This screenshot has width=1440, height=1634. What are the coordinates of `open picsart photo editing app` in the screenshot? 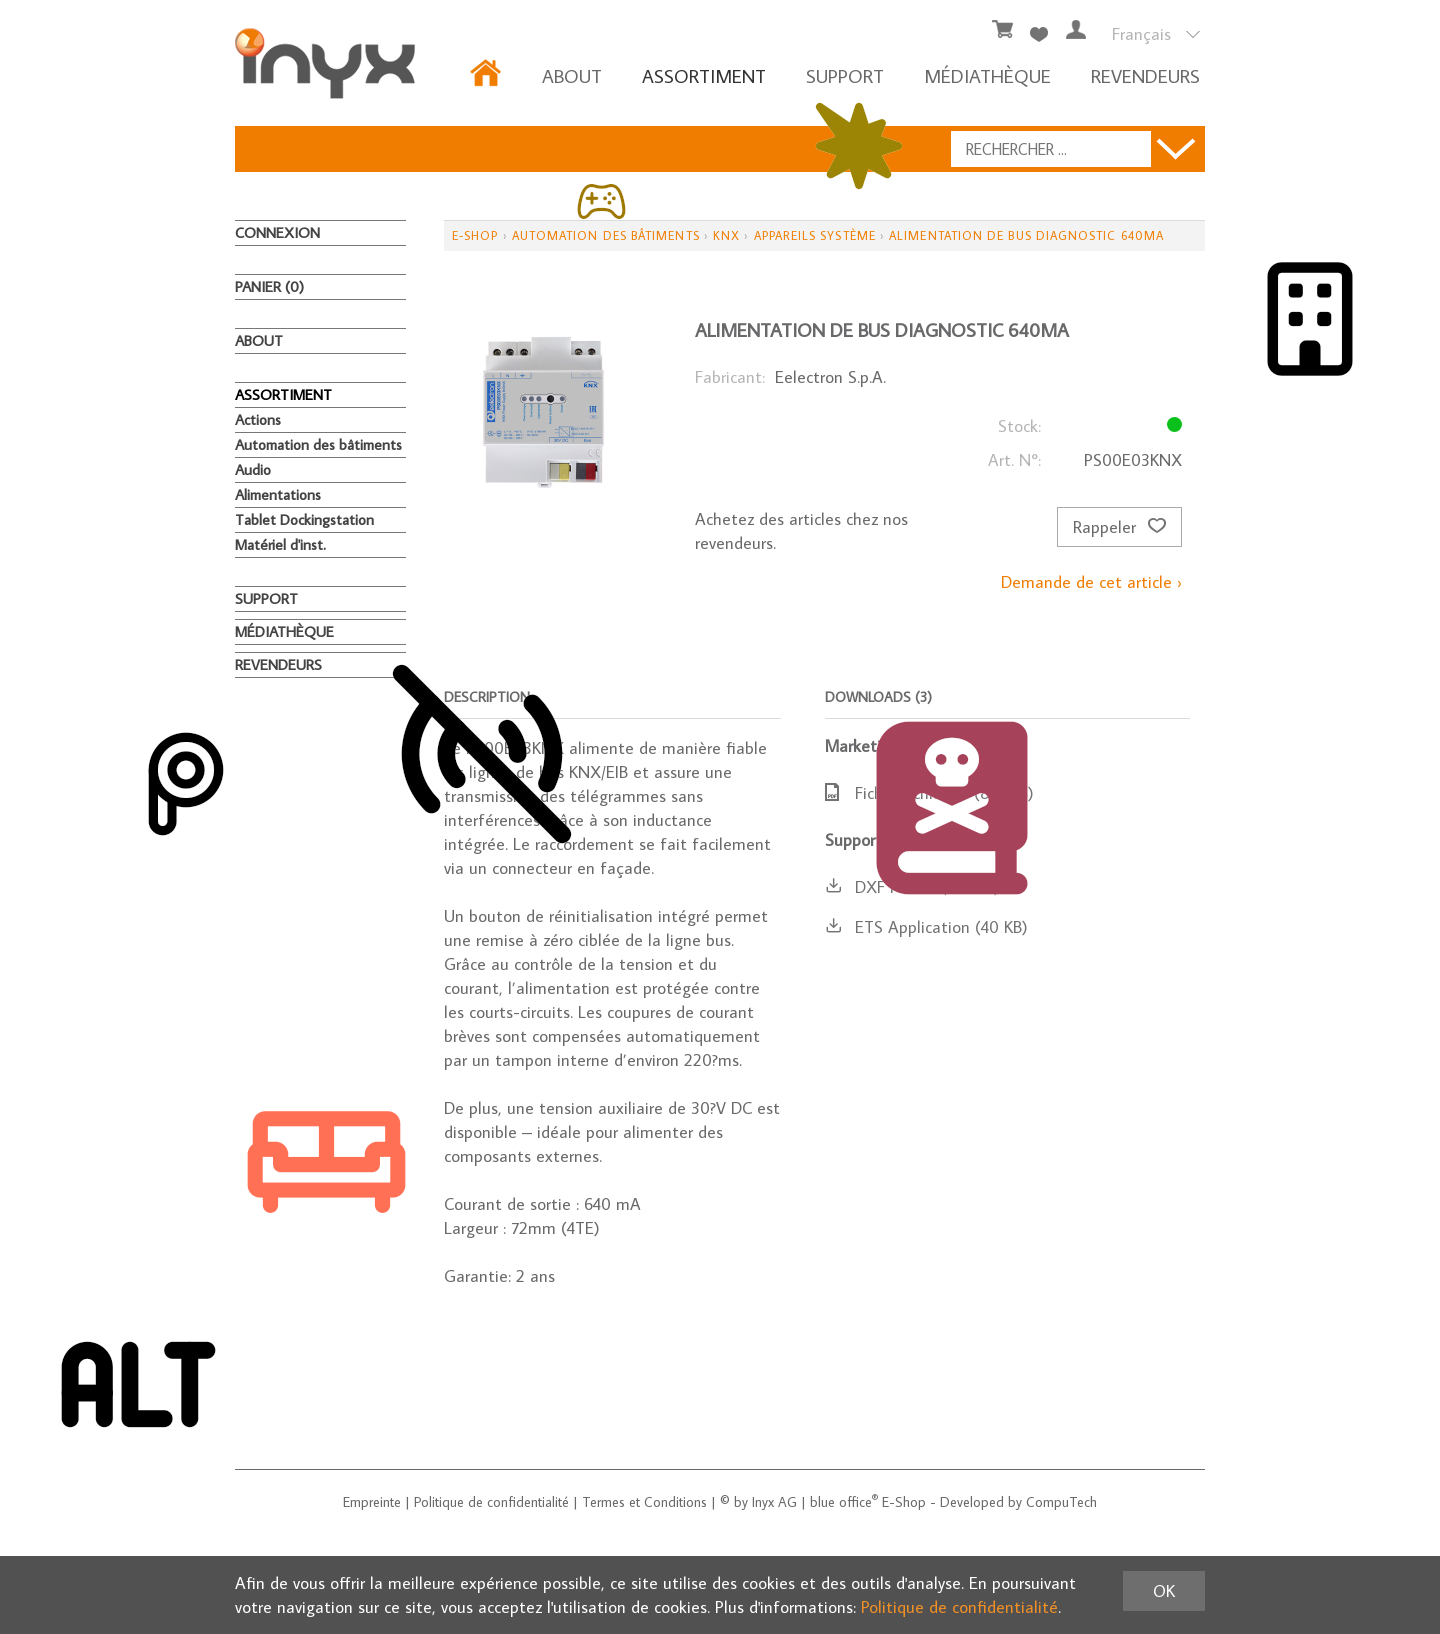 It's located at (186, 784).